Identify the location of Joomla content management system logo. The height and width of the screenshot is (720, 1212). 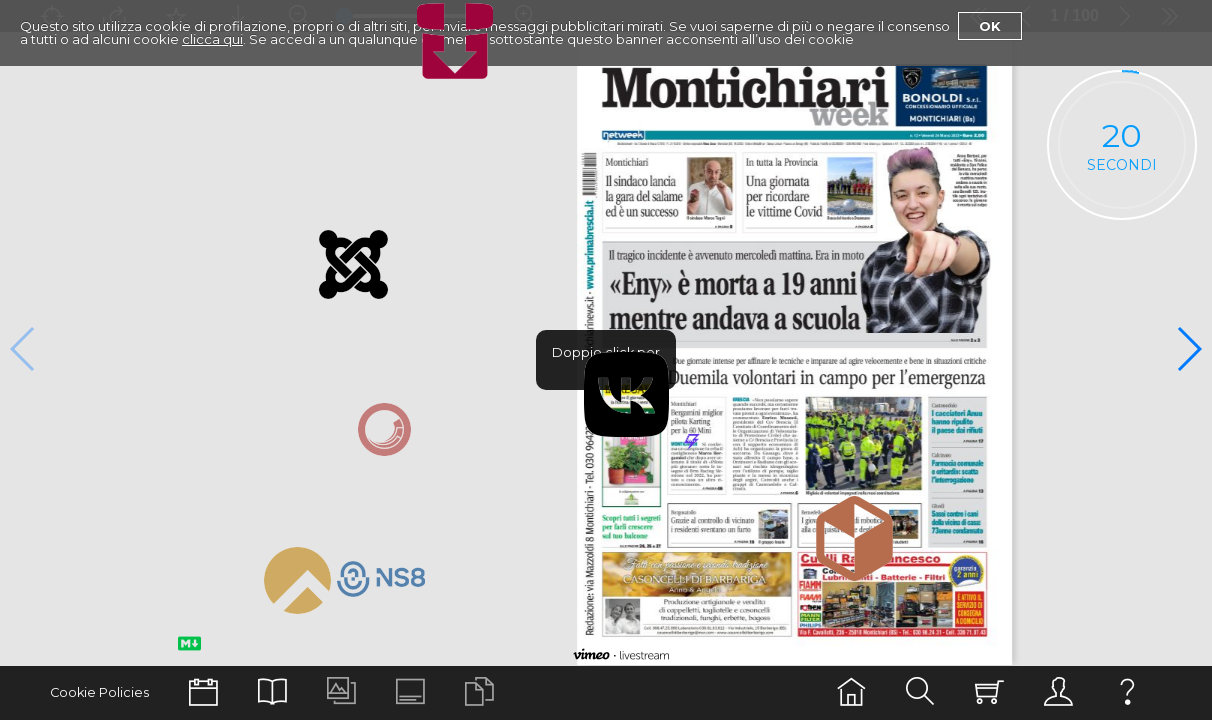
(353, 264).